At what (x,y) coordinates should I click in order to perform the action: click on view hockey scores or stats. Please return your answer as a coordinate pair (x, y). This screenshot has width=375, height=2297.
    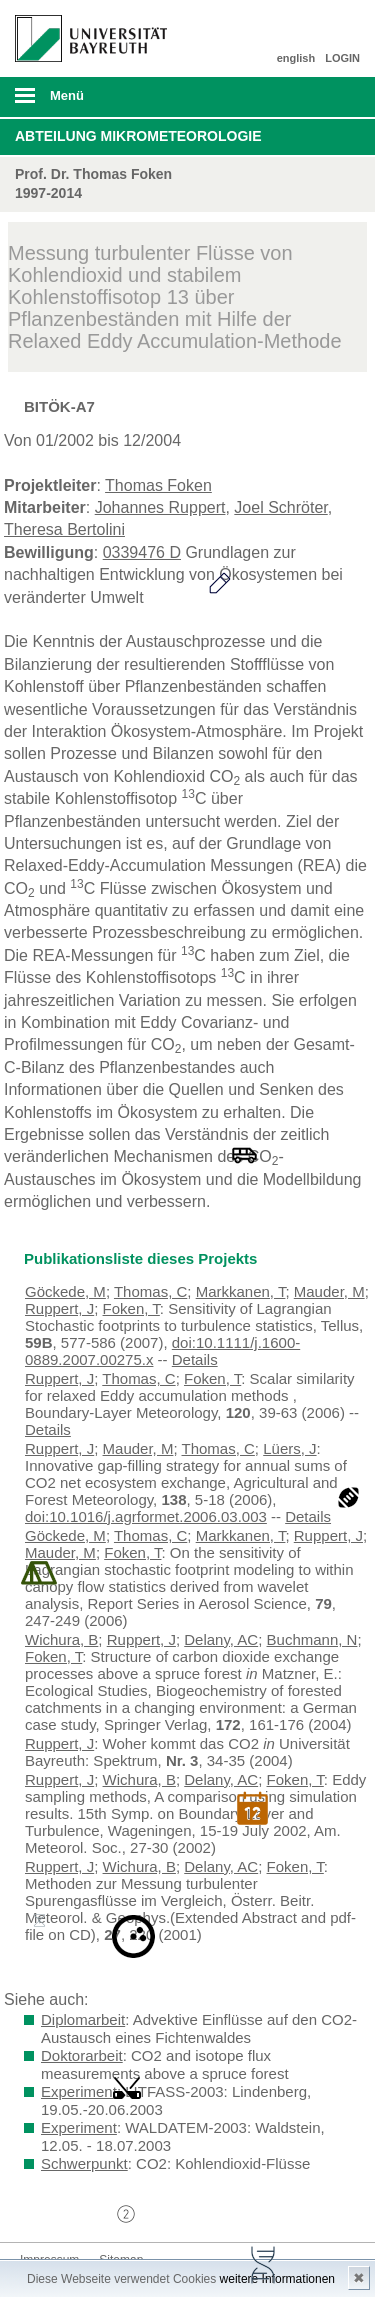
    Looking at the image, I should click on (127, 2088).